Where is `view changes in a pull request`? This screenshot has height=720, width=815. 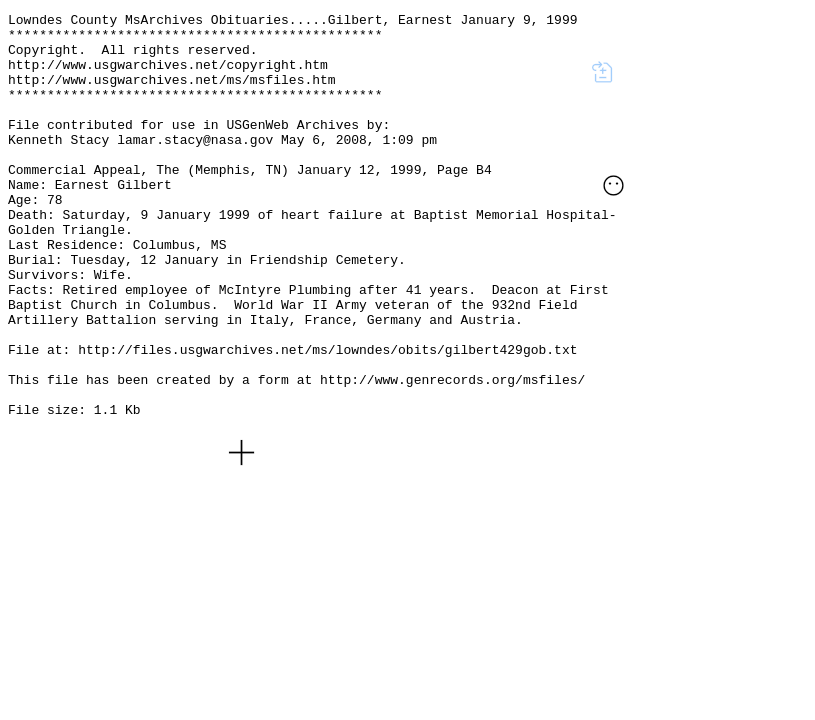
view changes in a pull request is located at coordinates (603, 72).